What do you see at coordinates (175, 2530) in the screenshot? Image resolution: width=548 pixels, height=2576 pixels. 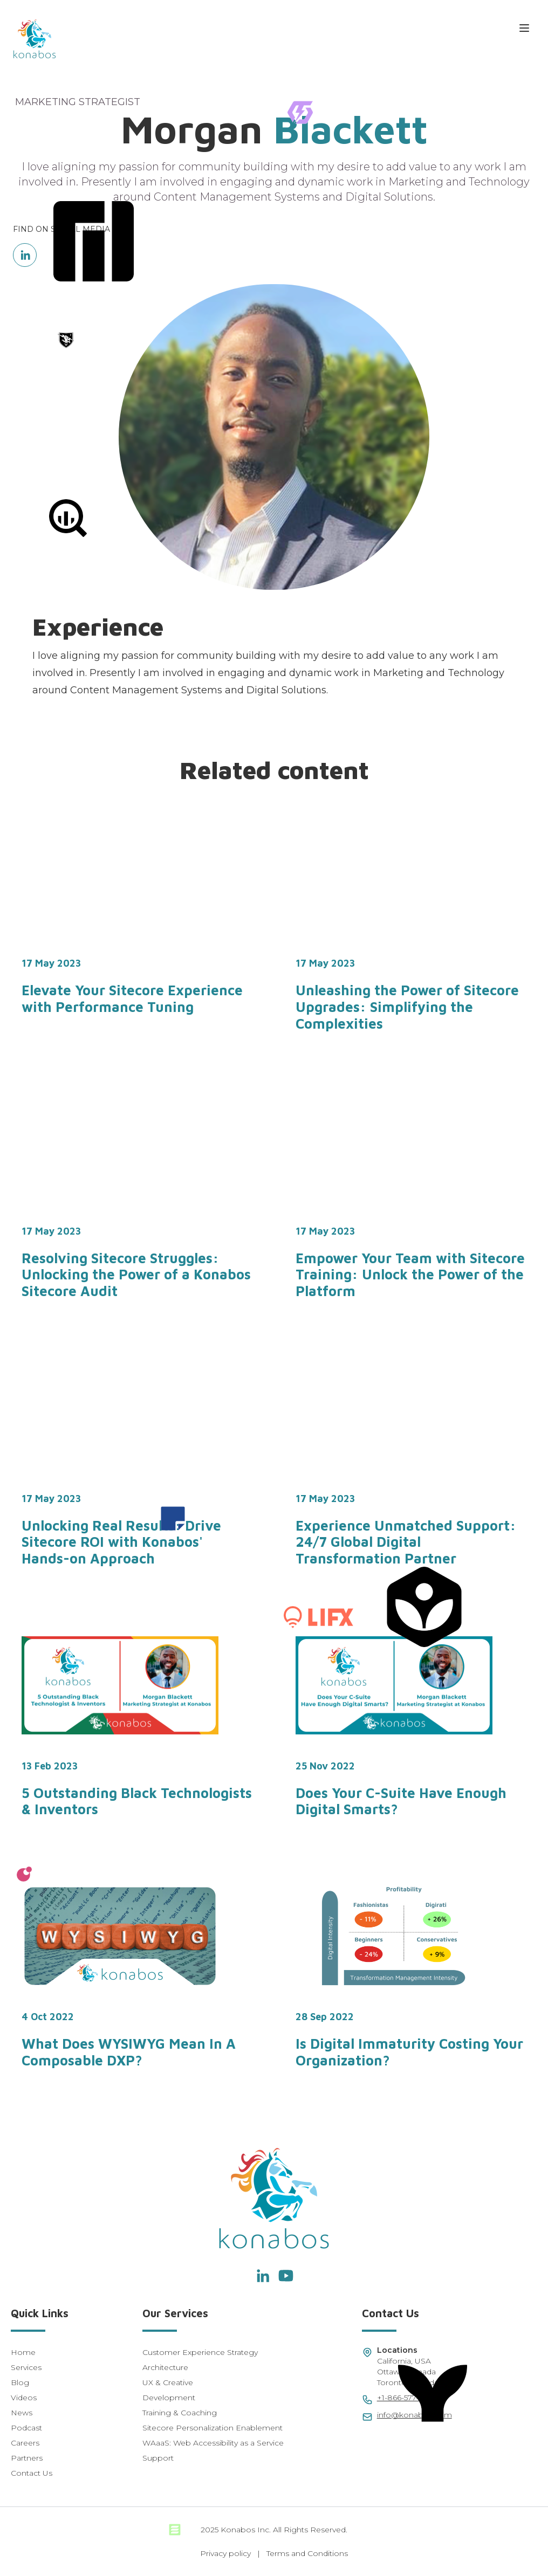 I see `jxl image format logo` at bounding box center [175, 2530].